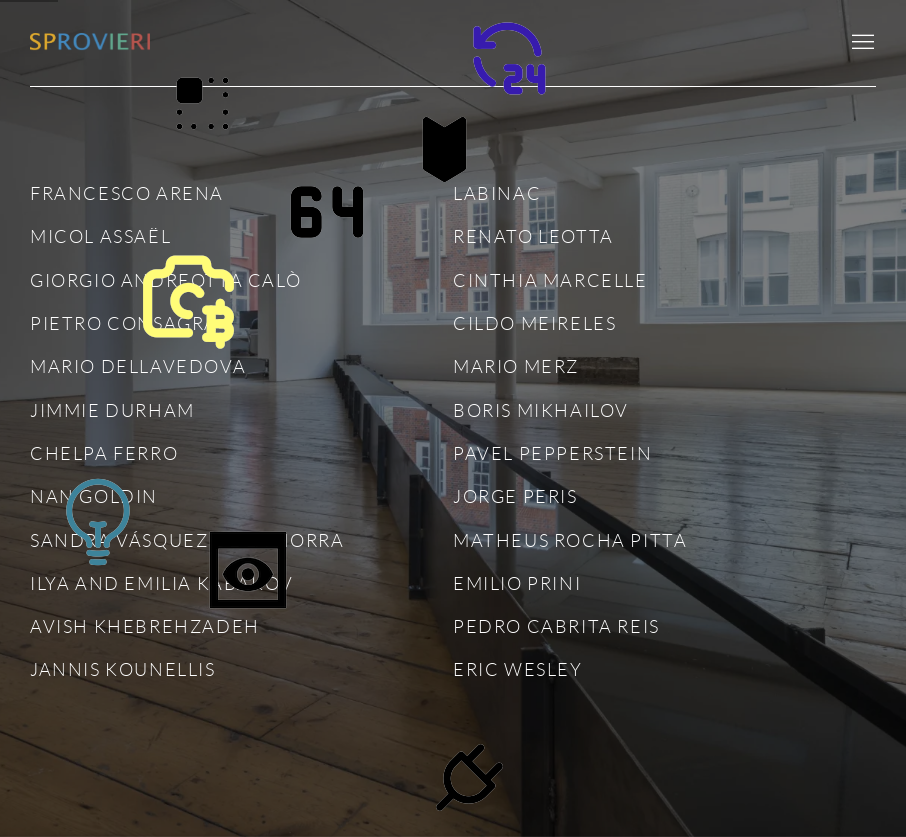 The width and height of the screenshot is (906, 837). What do you see at coordinates (327, 212) in the screenshot?
I see `indicates a 64-bit system or application` at bounding box center [327, 212].